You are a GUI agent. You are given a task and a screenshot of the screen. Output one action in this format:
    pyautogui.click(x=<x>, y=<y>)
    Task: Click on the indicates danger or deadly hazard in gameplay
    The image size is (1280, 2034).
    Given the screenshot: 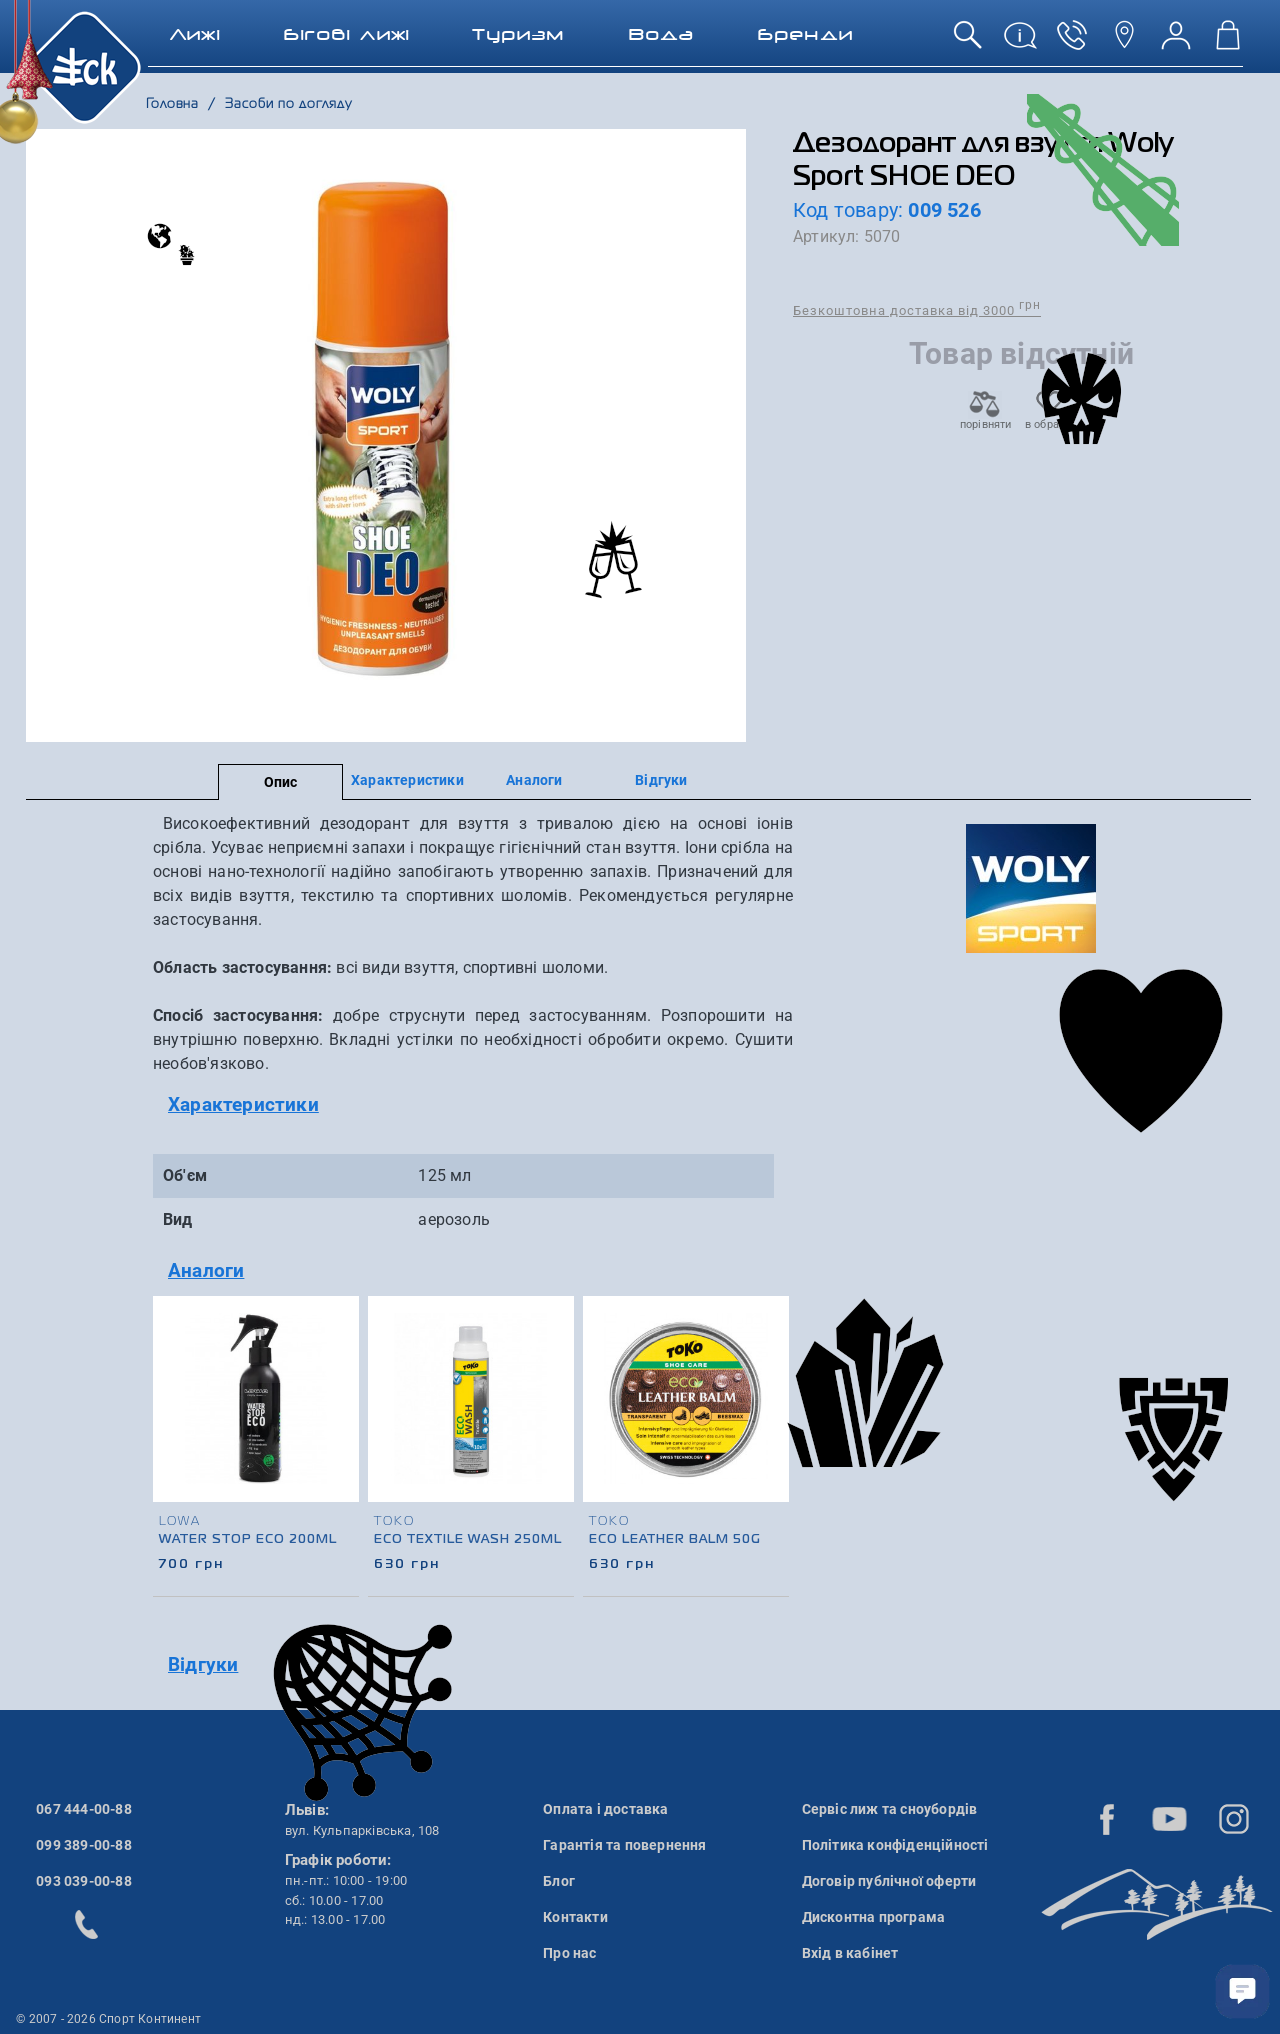 What is the action you would take?
    pyautogui.click(x=1081, y=397)
    